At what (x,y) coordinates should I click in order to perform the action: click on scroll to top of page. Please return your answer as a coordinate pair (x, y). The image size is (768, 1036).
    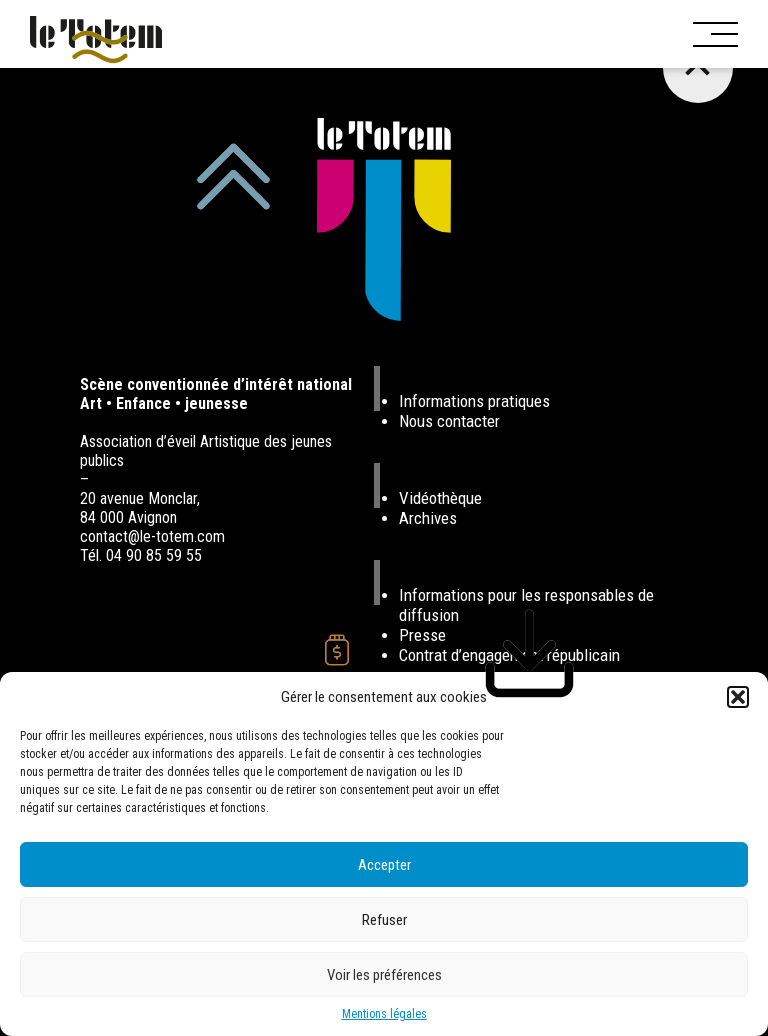
    Looking at the image, I should click on (233, 176).